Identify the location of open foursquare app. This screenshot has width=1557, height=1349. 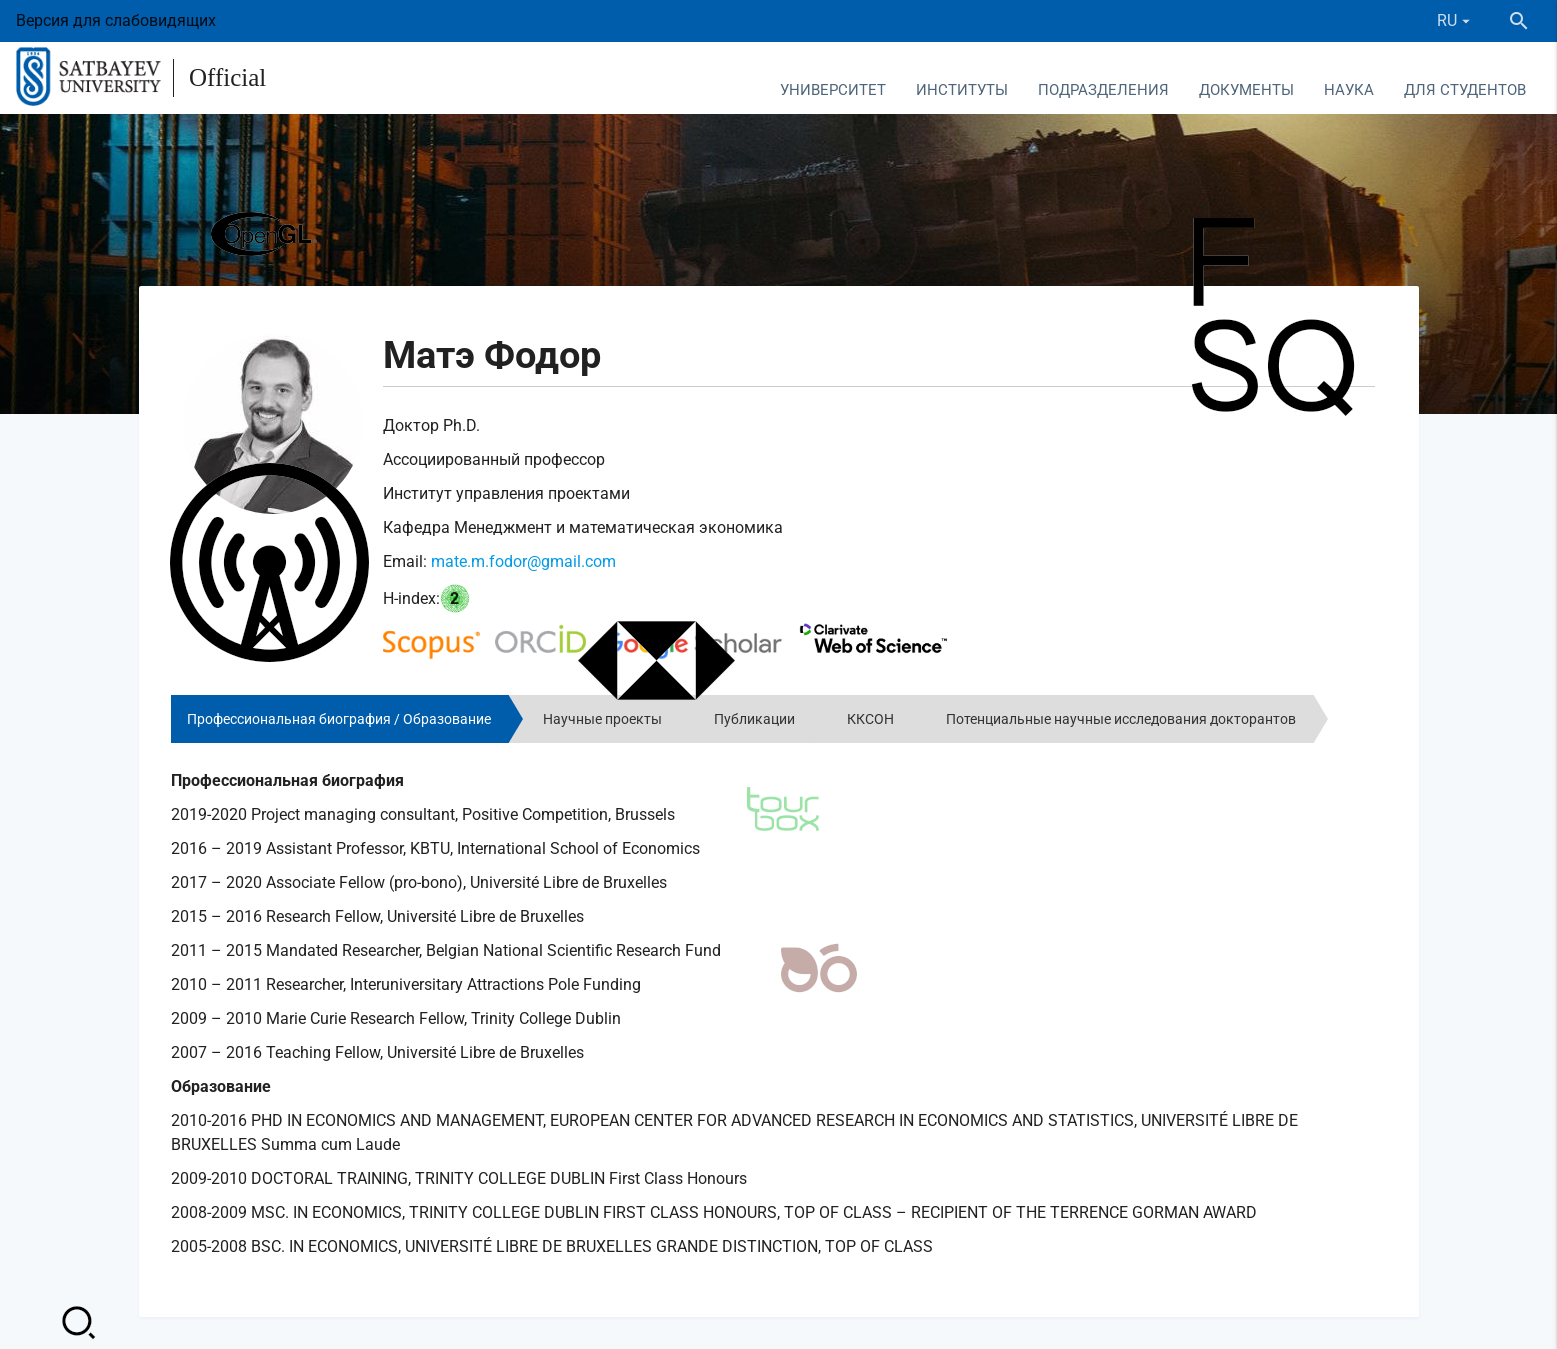
(1273, 317).